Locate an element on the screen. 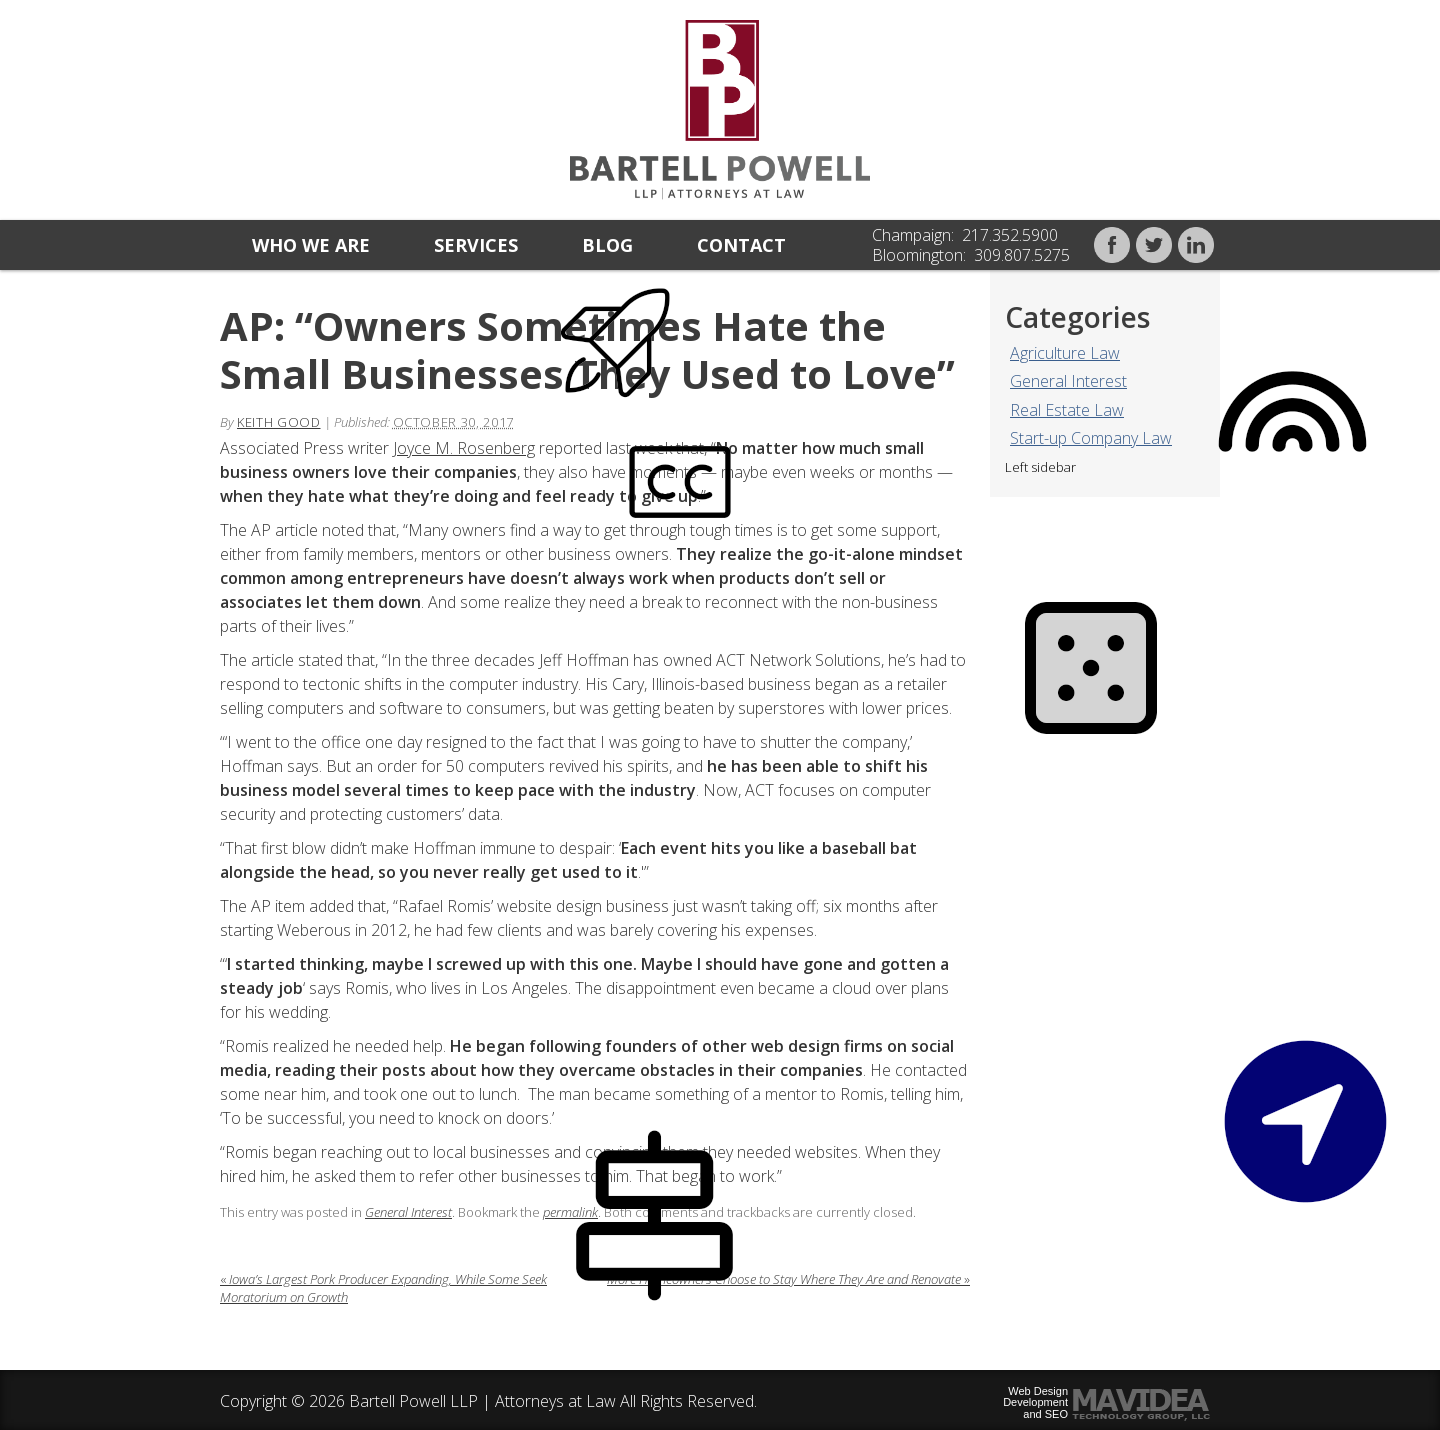  align objects to horizontal center is located at coordinates (654, 1215).